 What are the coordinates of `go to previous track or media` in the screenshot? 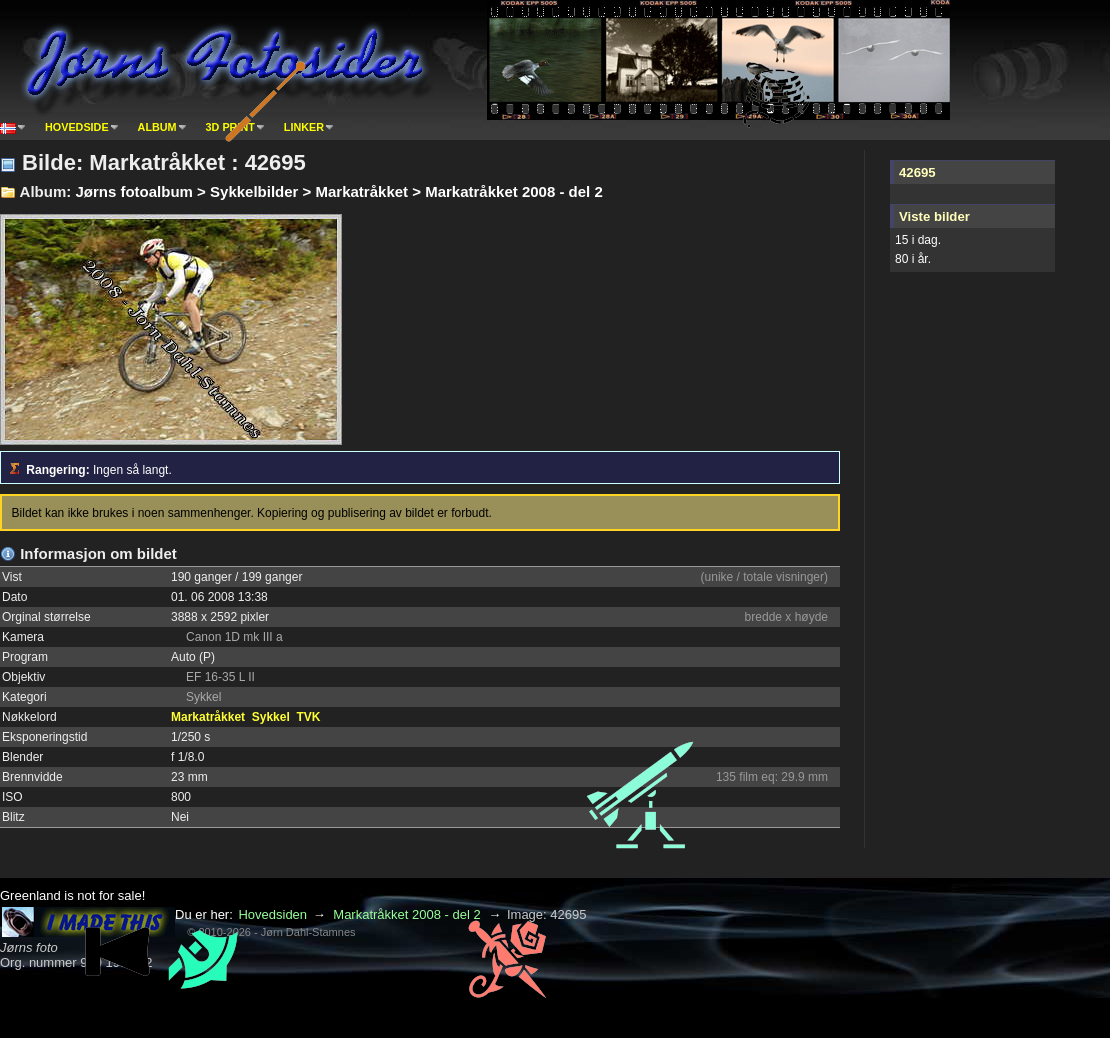 It's located at (117, 951).